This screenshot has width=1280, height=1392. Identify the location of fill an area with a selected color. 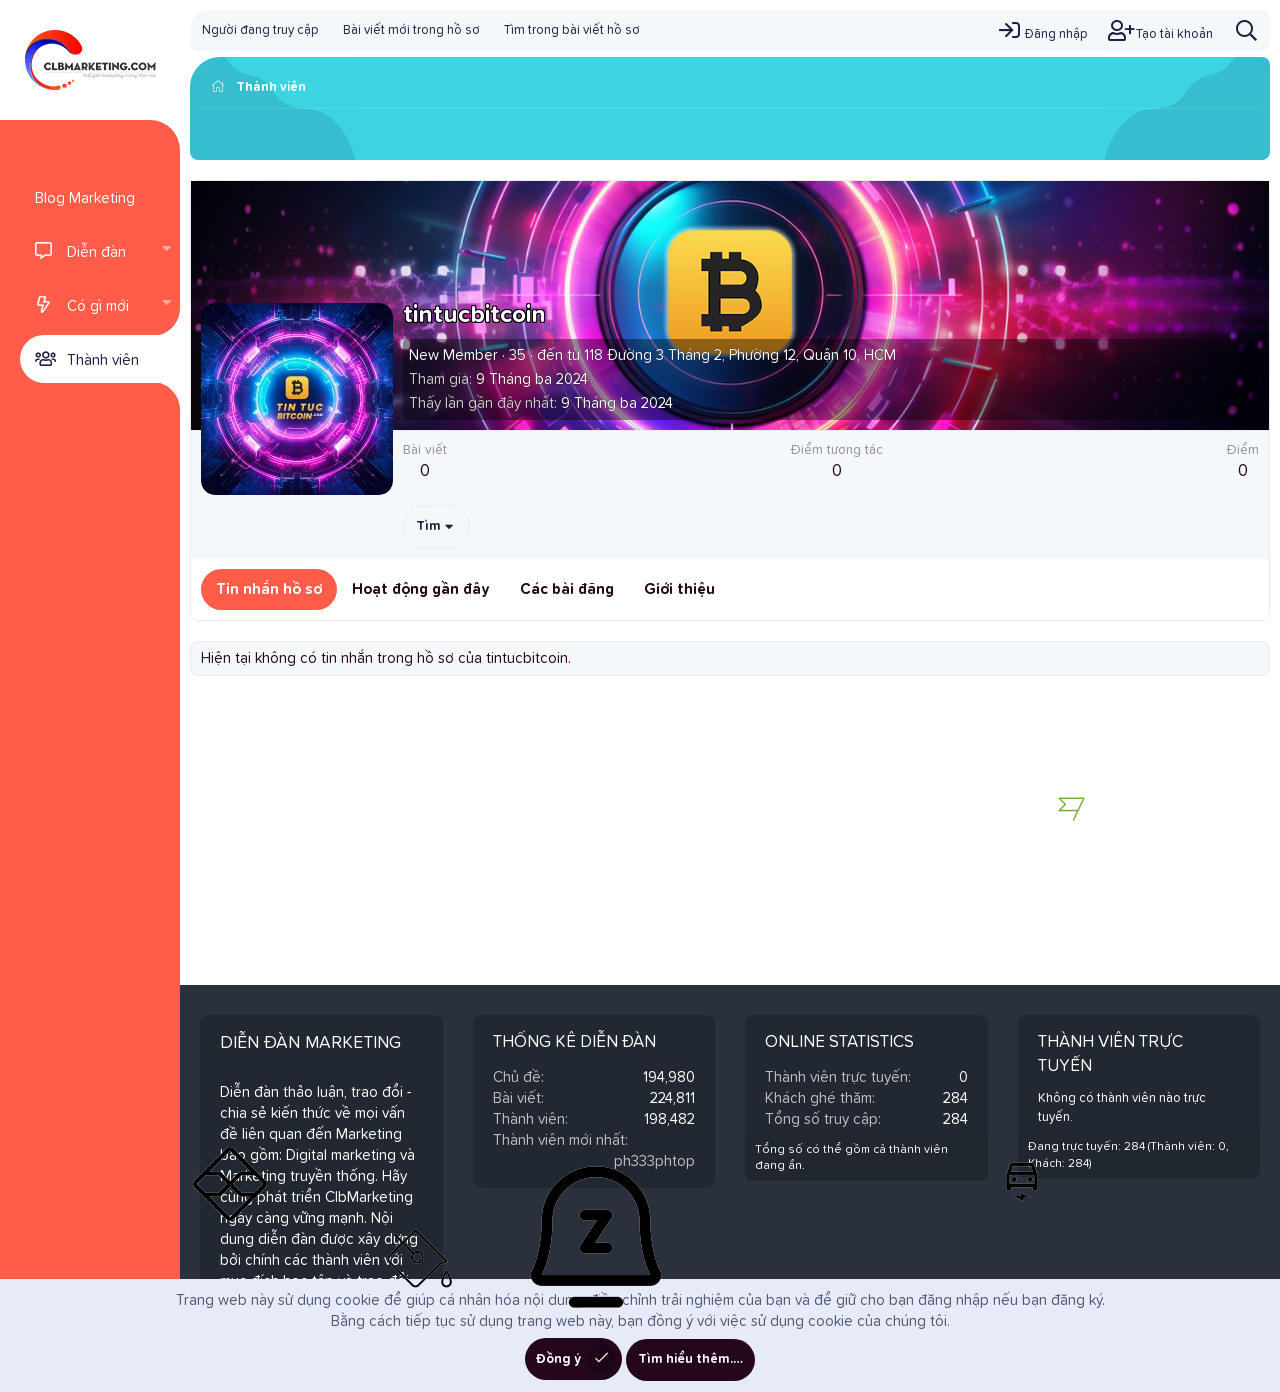
(418, 1260).